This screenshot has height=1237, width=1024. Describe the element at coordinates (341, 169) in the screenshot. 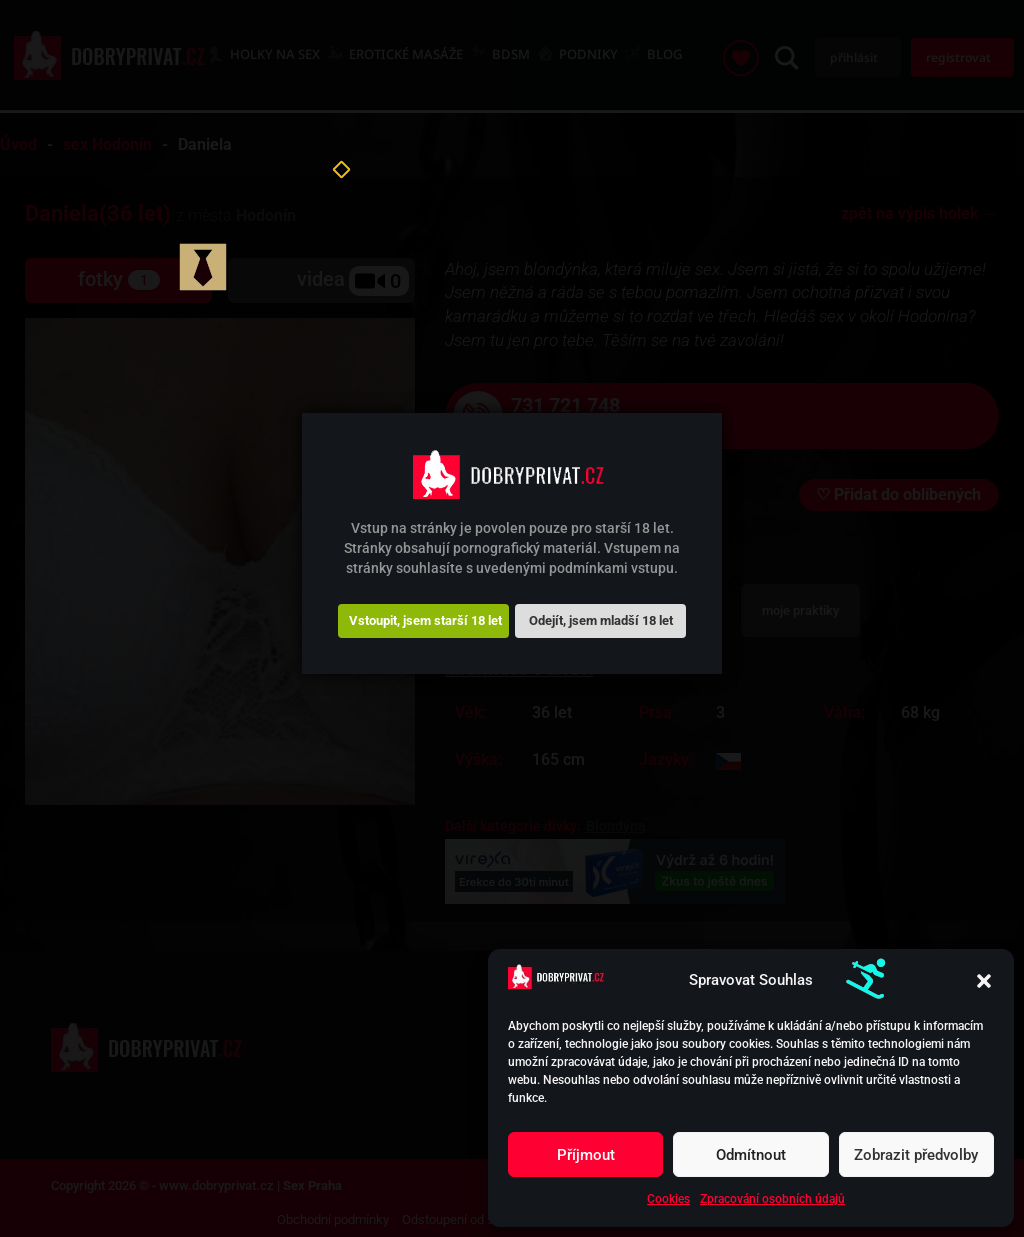

I see `indicates premium or pro feature` at that location.